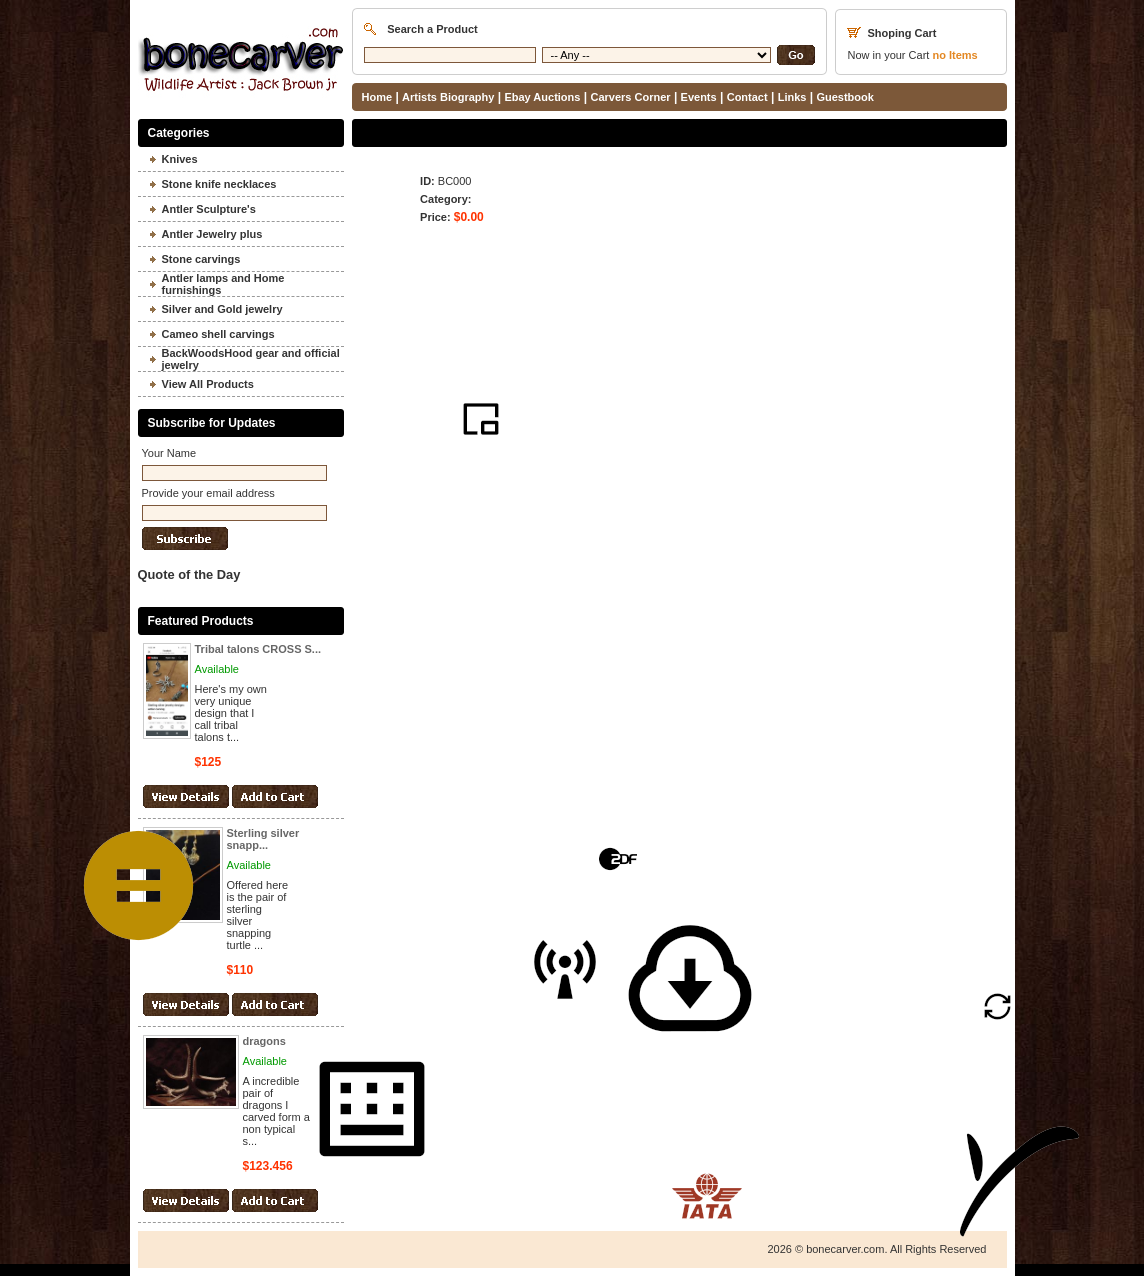 This screenshot has width=1144, height=1276. What do you see at coordinates (690, 981) in the screenshot?
I see `download file from cloud storage` at bounding box center [690, 981].